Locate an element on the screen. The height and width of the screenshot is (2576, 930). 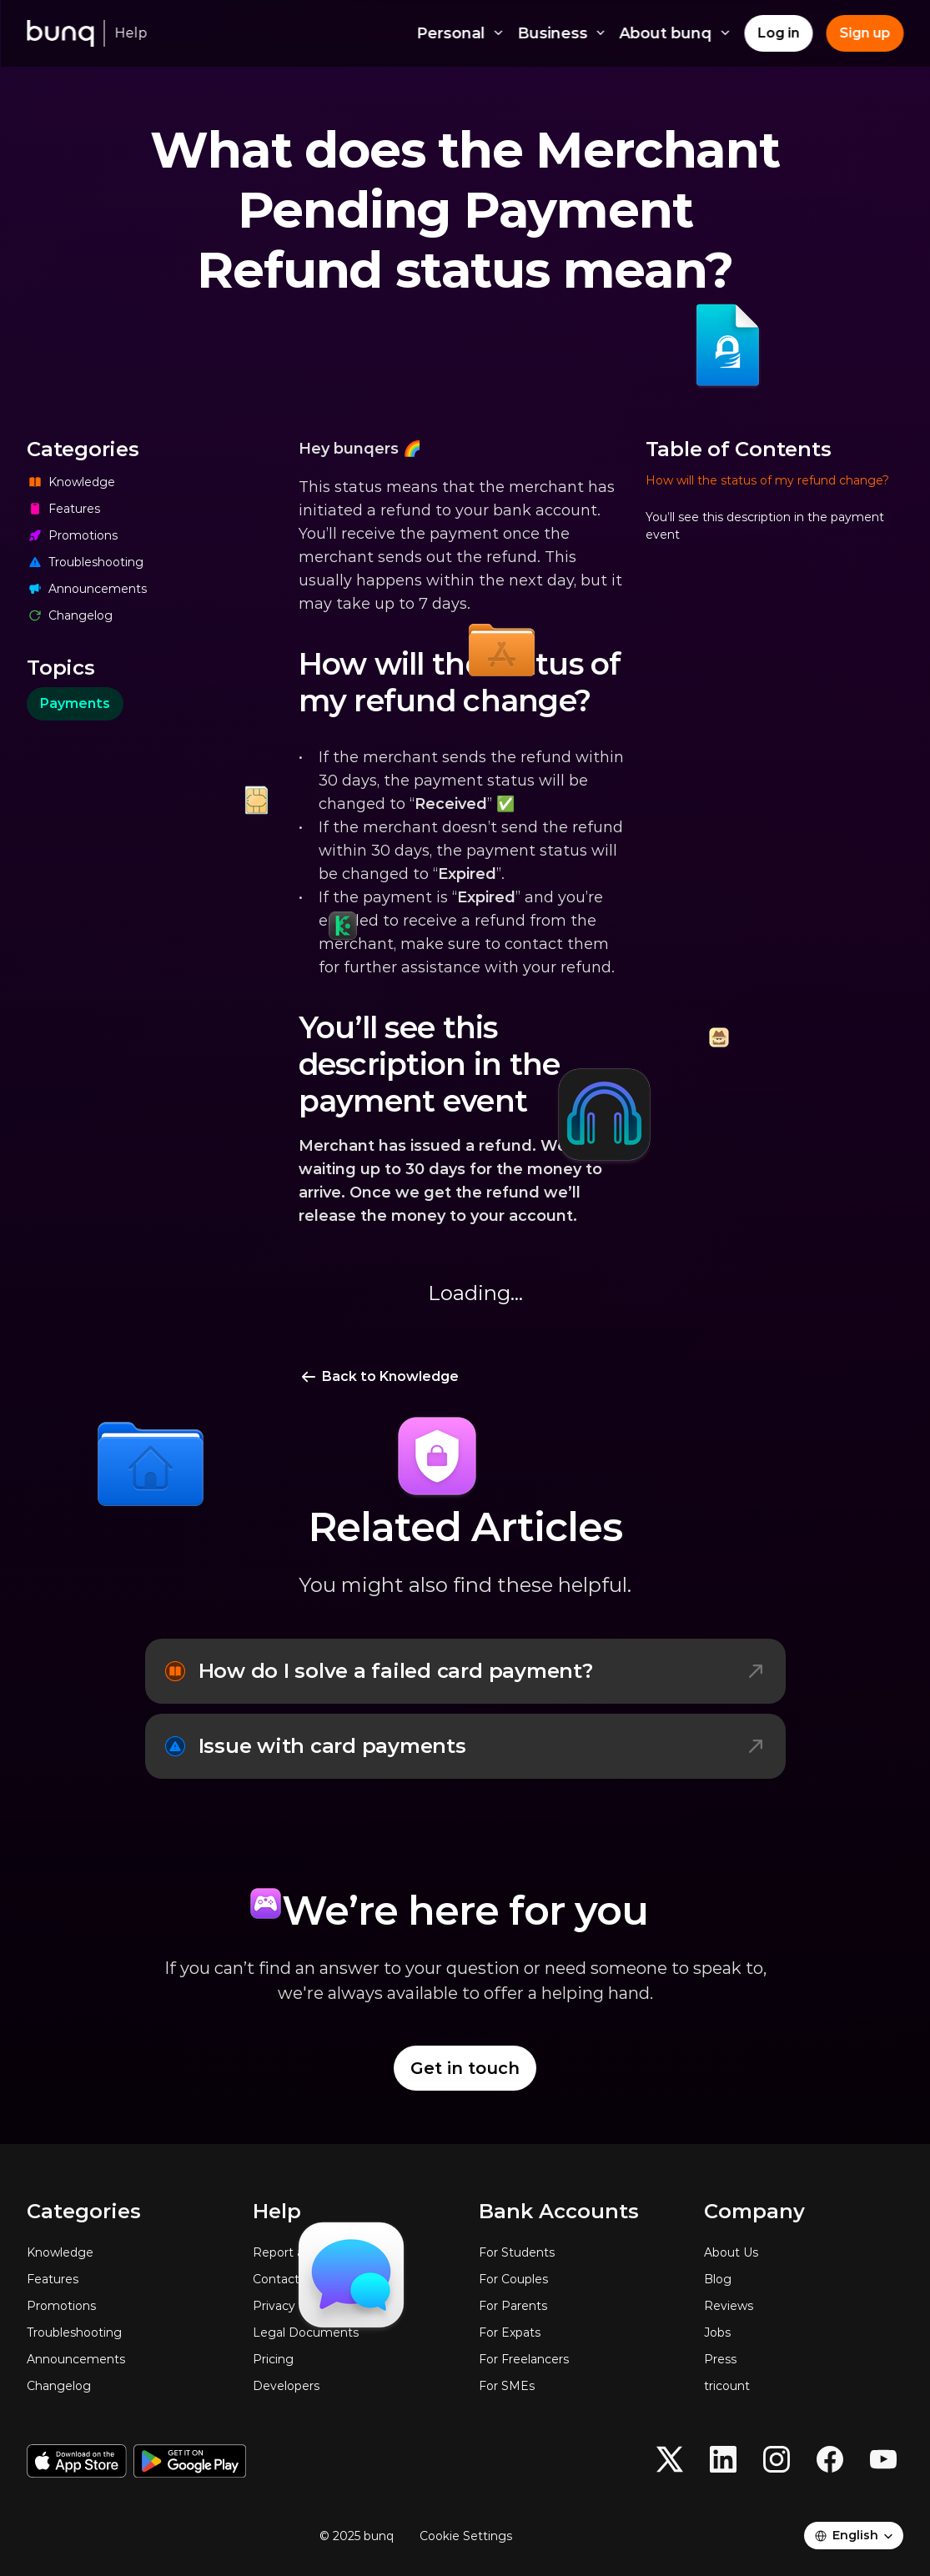
manage SIM card authentication settings is located at coordinates (256, 800).